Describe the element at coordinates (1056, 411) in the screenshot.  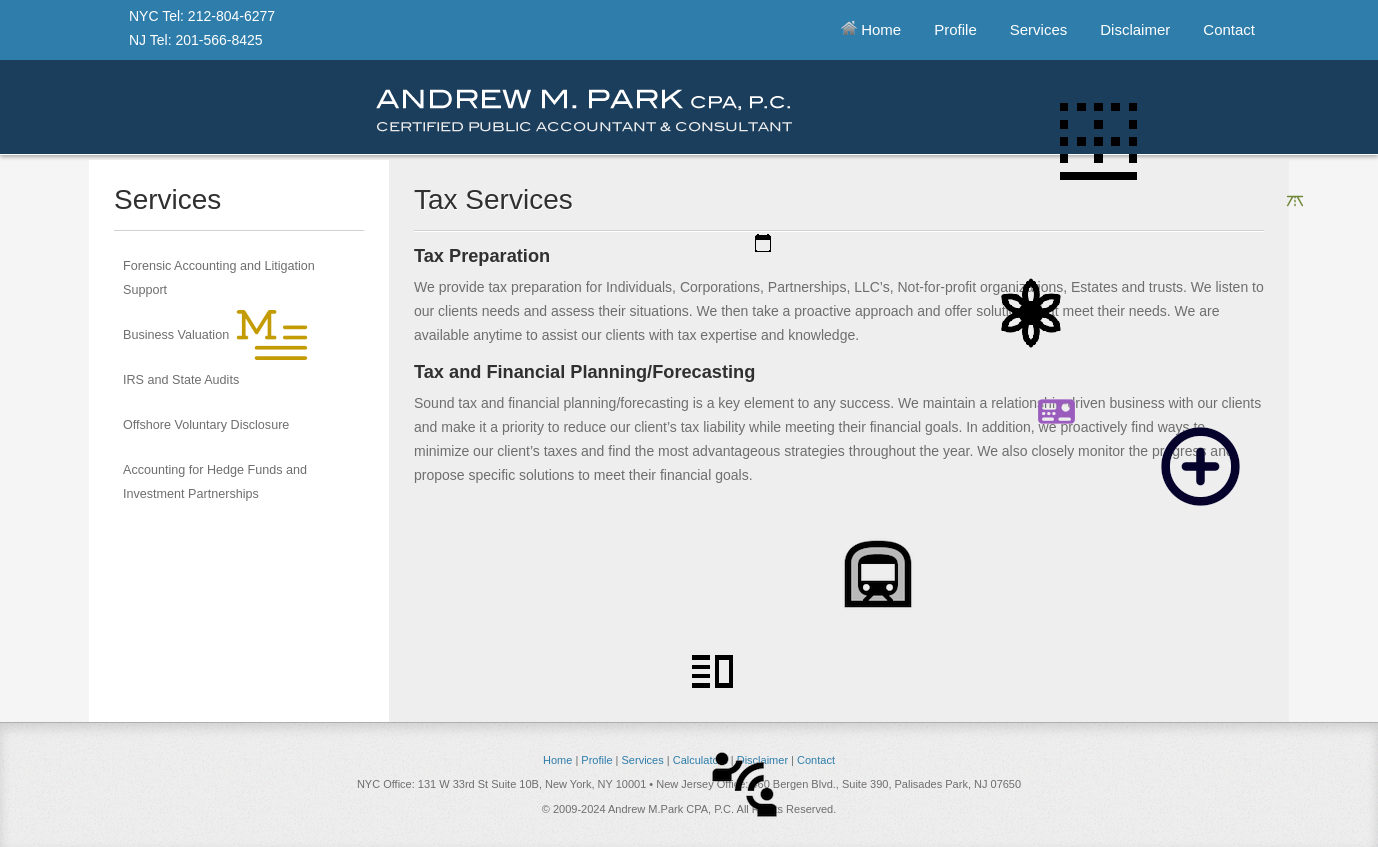
I see `access digital tachograph or driver logging device` at that location.